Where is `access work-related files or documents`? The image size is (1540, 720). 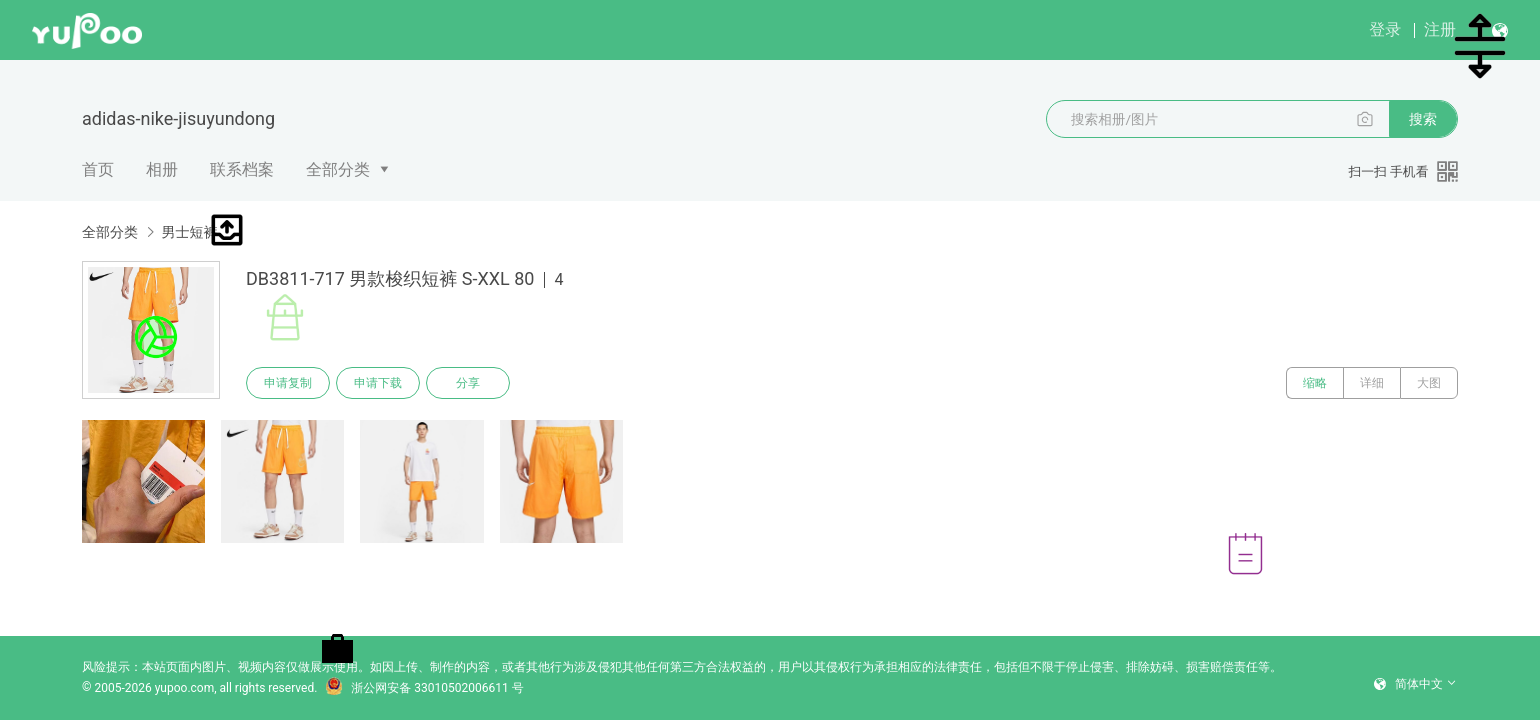
access work-related files or documents is located at coordinates (337, 649).